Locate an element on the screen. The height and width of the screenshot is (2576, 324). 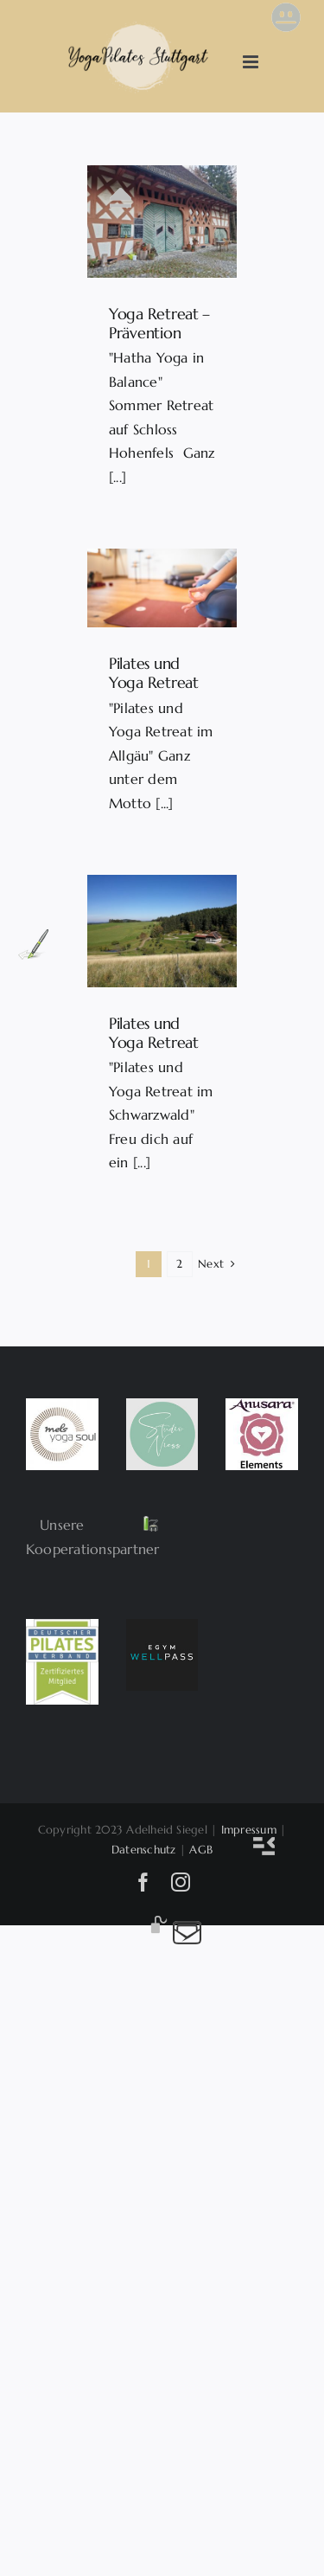
indicates a neutral or indifferent reaction is located at coordinates (286, 17).